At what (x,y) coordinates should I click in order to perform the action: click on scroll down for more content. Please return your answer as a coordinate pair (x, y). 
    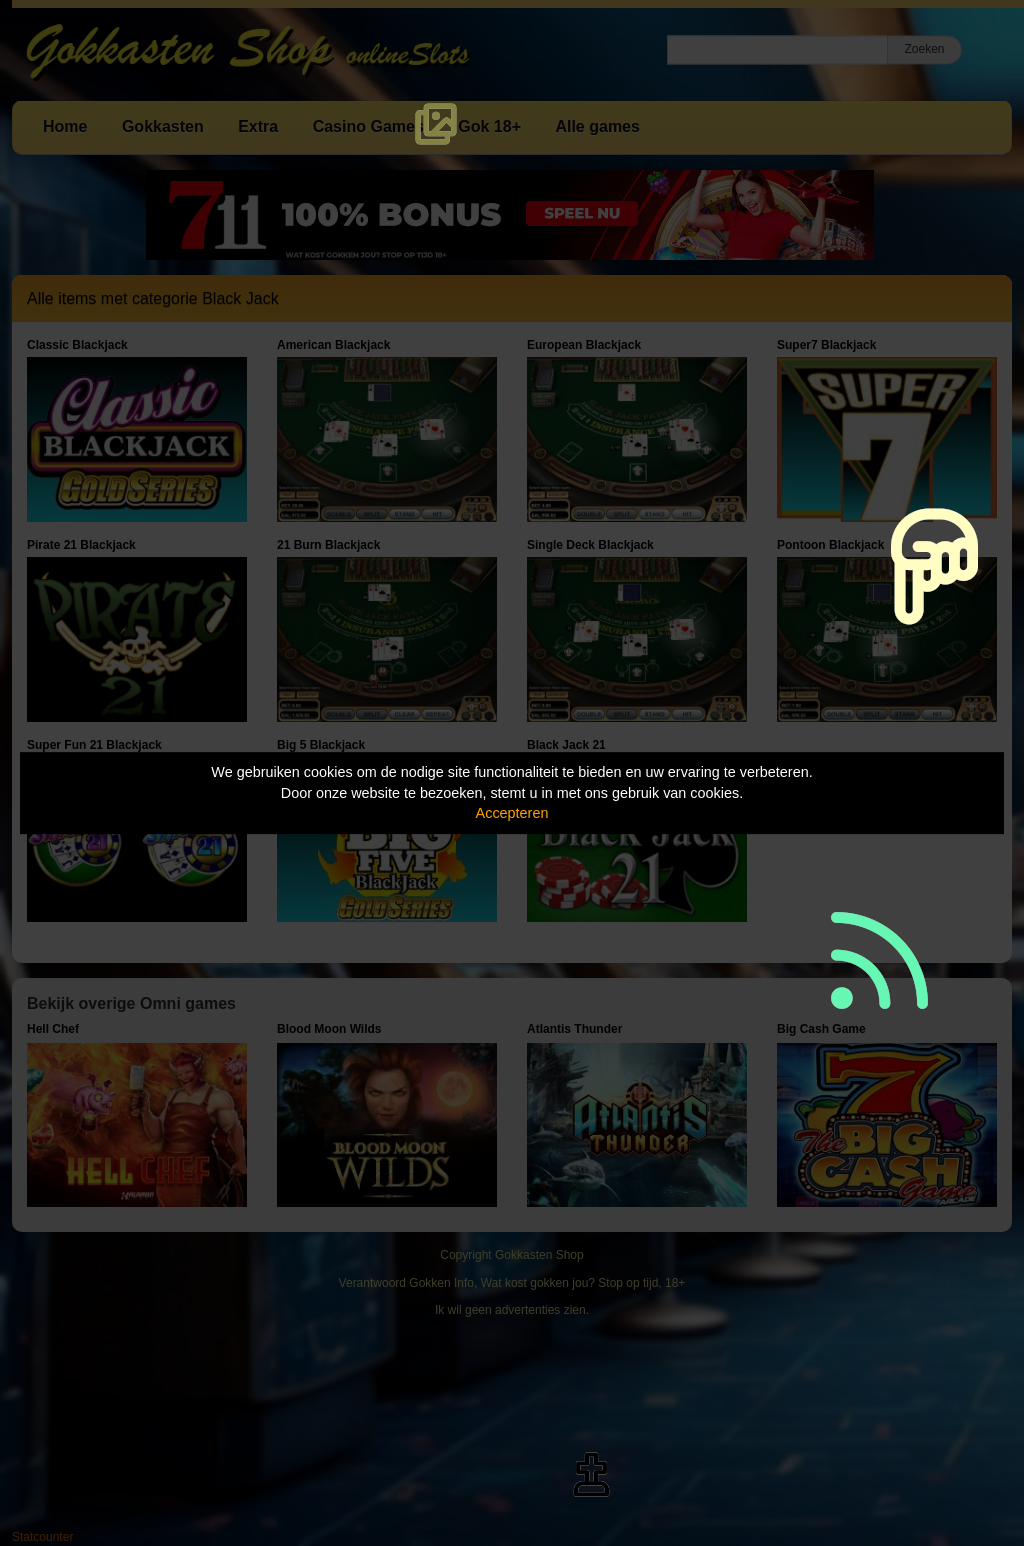
    Looking at the image, I should click on (934, 566).